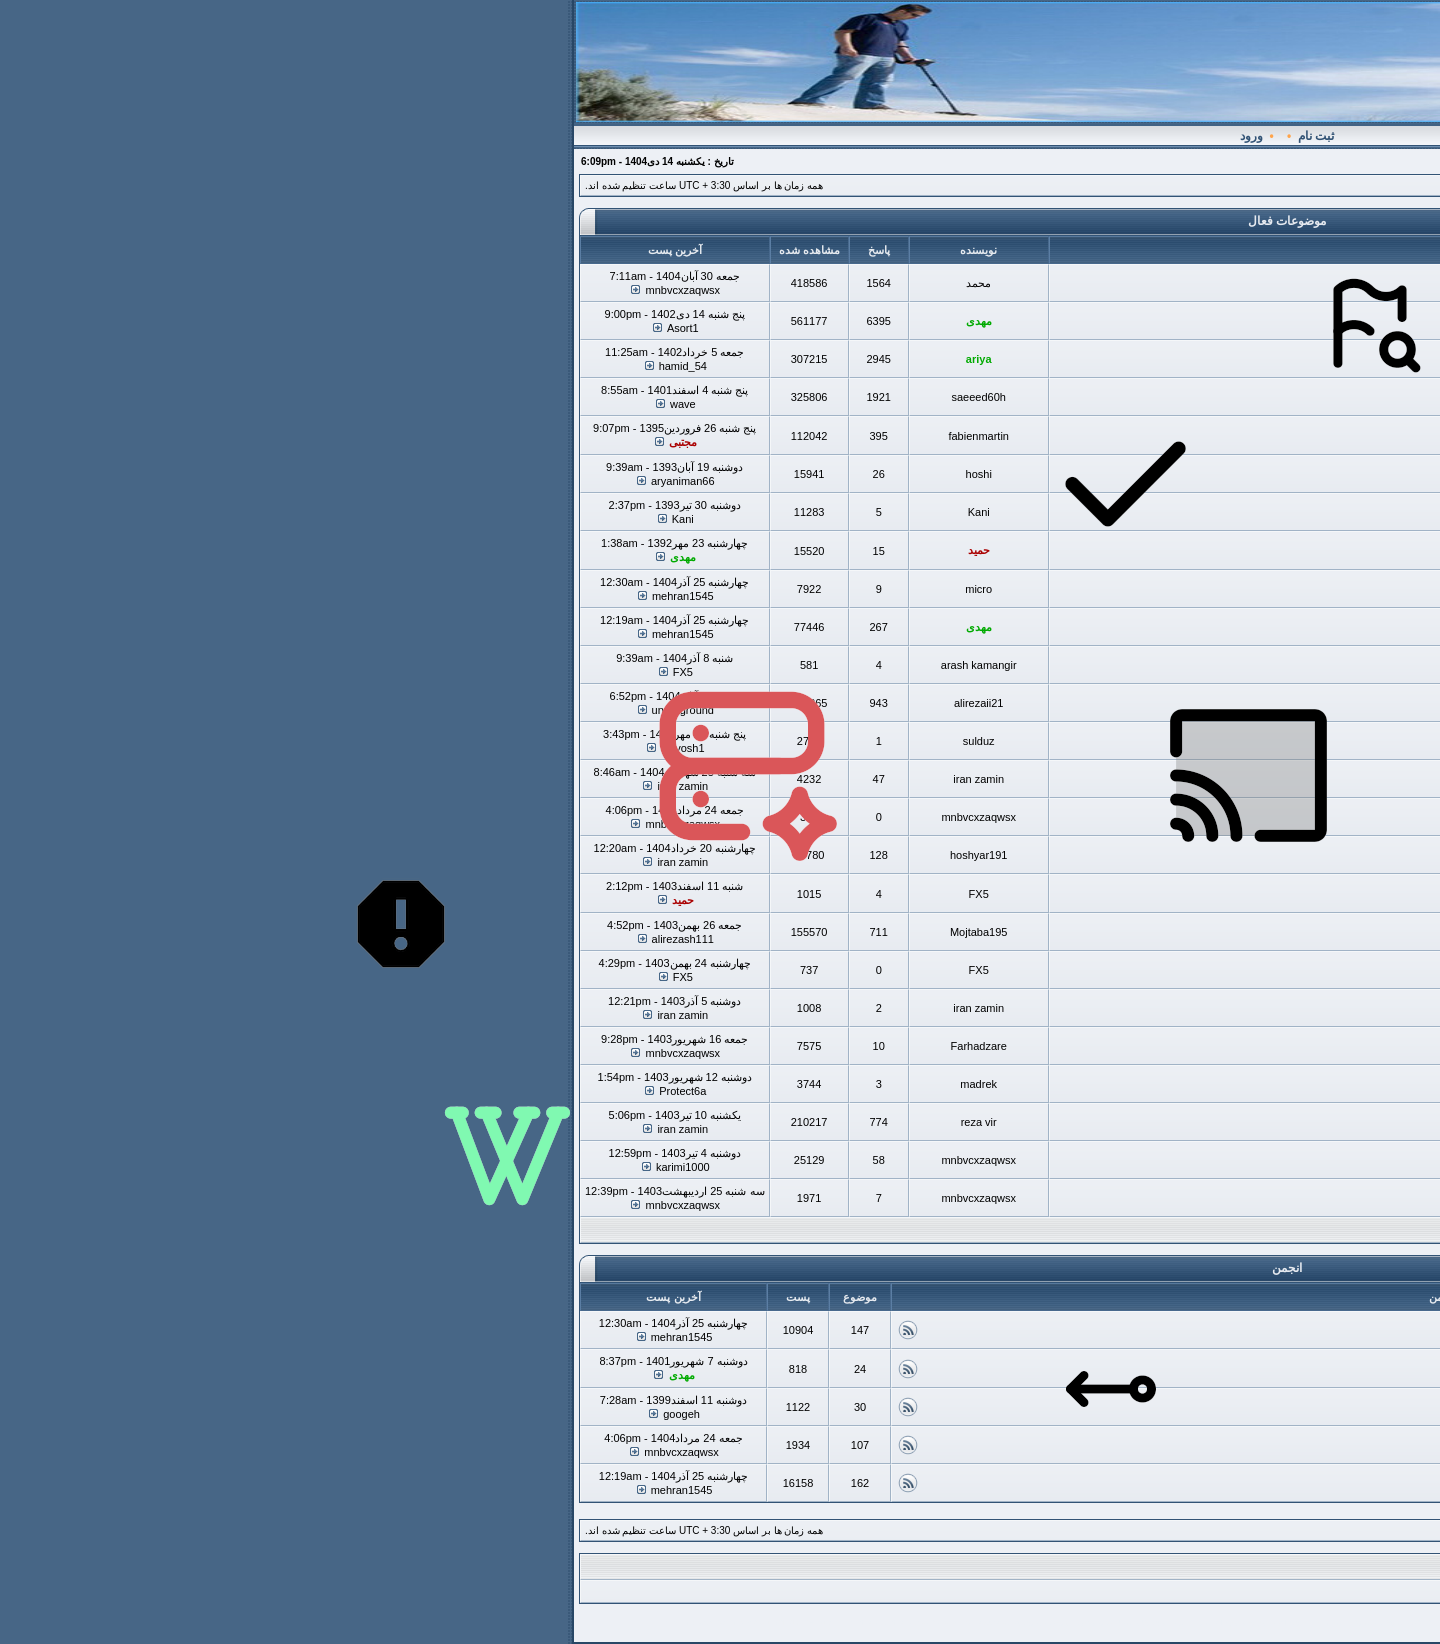 The width and height of the screenshot is (1440, 1644). What do you see at coordinates (1122, 484) in the screenshot?
I see `confirm or submit an action` at bounding box center [1122, 484].